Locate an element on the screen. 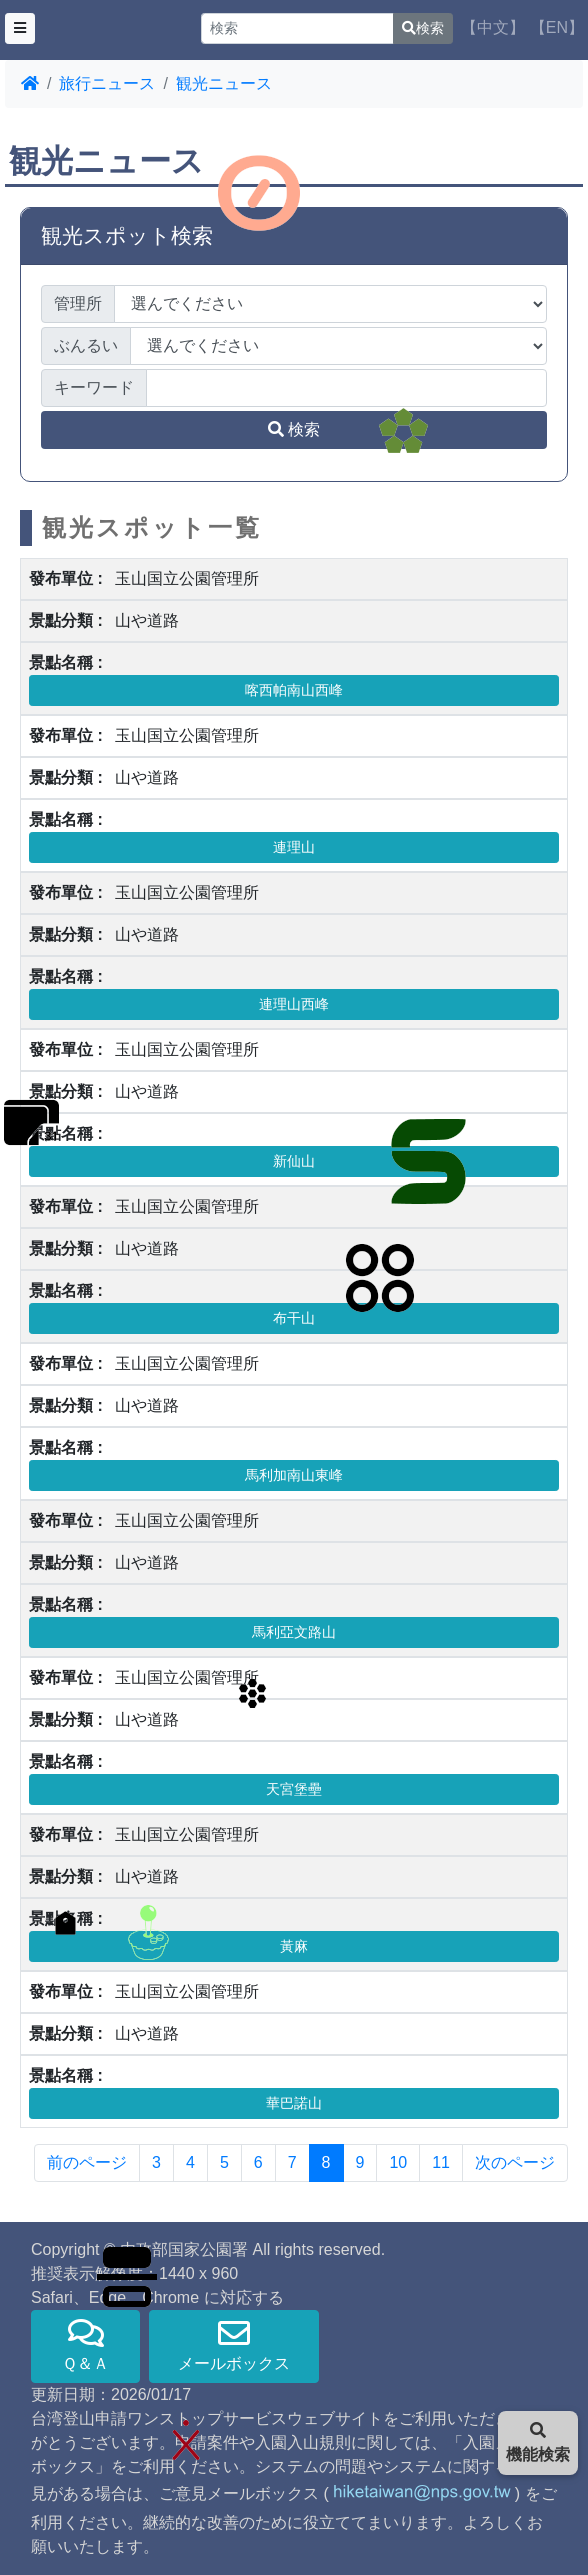  flip content vertically is located at coordinates (127, 2277).